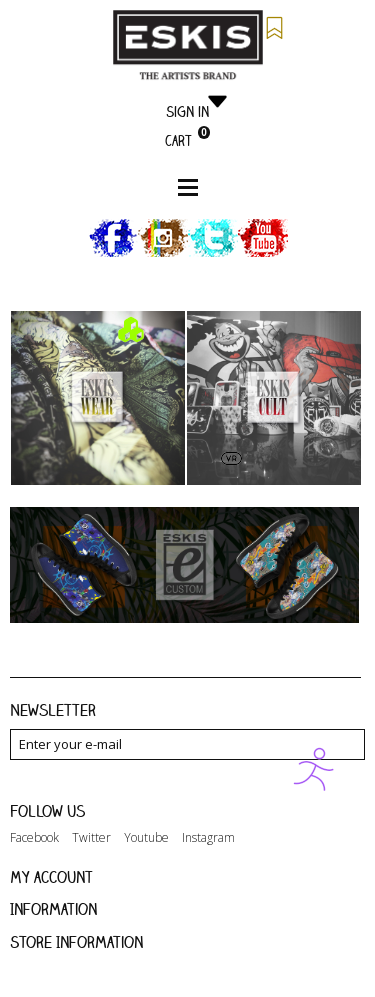 This screenshot has width=375, height=997. What do you see at coordinates (274, 27) in the screenshot?
I see `save item to bookmarks` at bounding box center [274, 27].